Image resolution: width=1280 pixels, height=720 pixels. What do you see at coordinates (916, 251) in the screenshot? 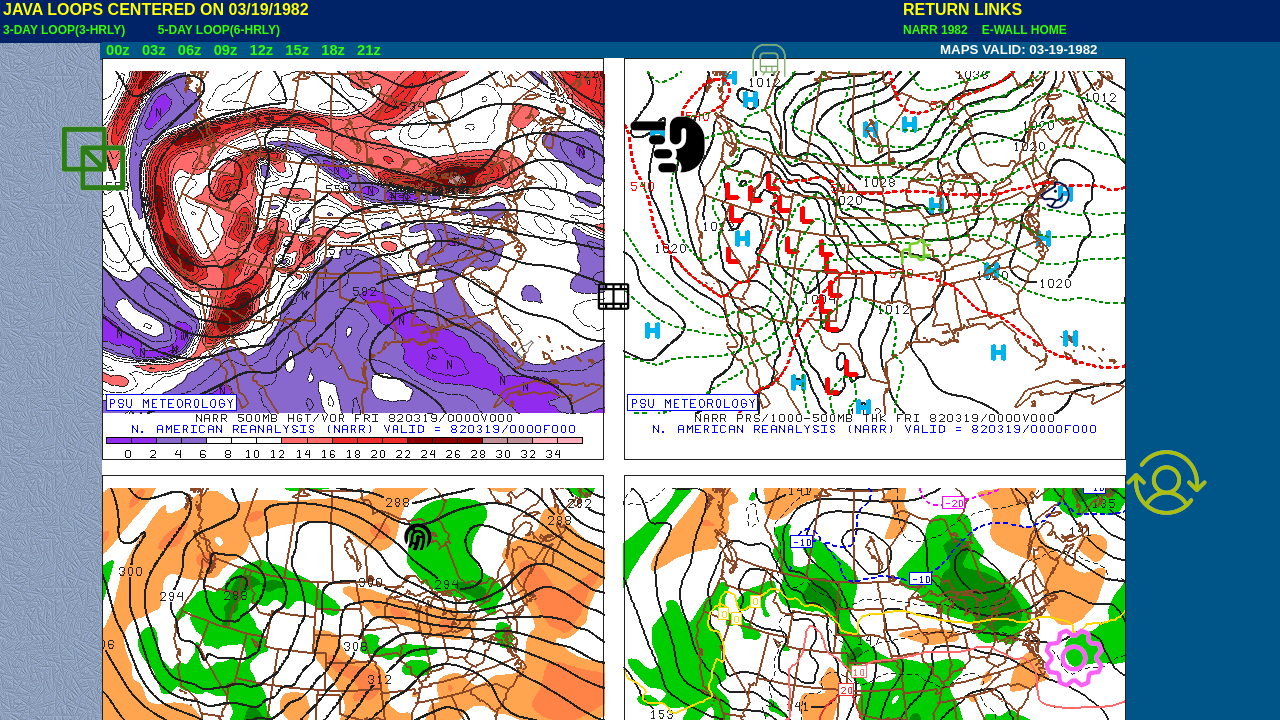
I see `connect to a power source or external device` at bounding box center [916, 251].